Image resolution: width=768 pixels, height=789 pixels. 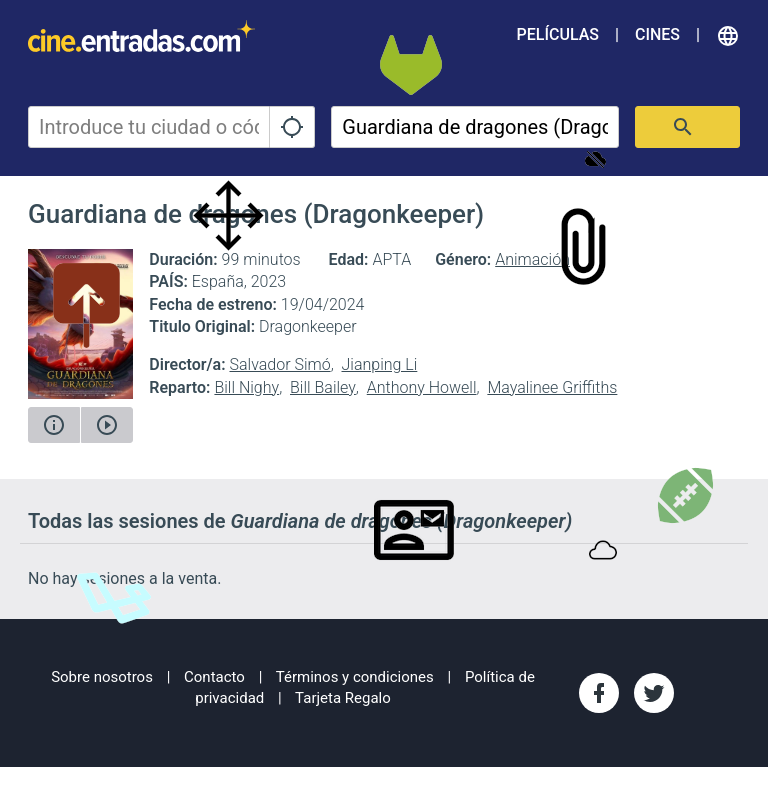 I want to click on open GitLab repository, so click(x=411, y=65).